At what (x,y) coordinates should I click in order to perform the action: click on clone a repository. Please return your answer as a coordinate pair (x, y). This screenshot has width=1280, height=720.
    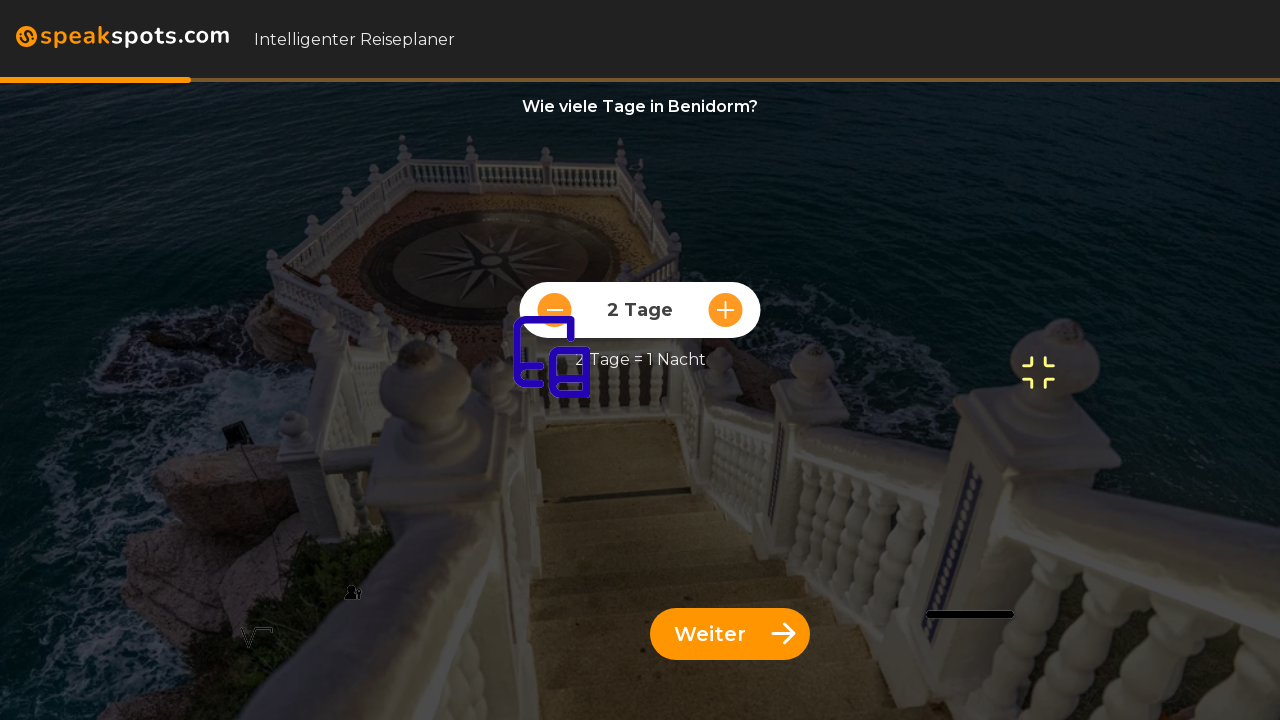
    Looking at the image, I should click on (549, 357).